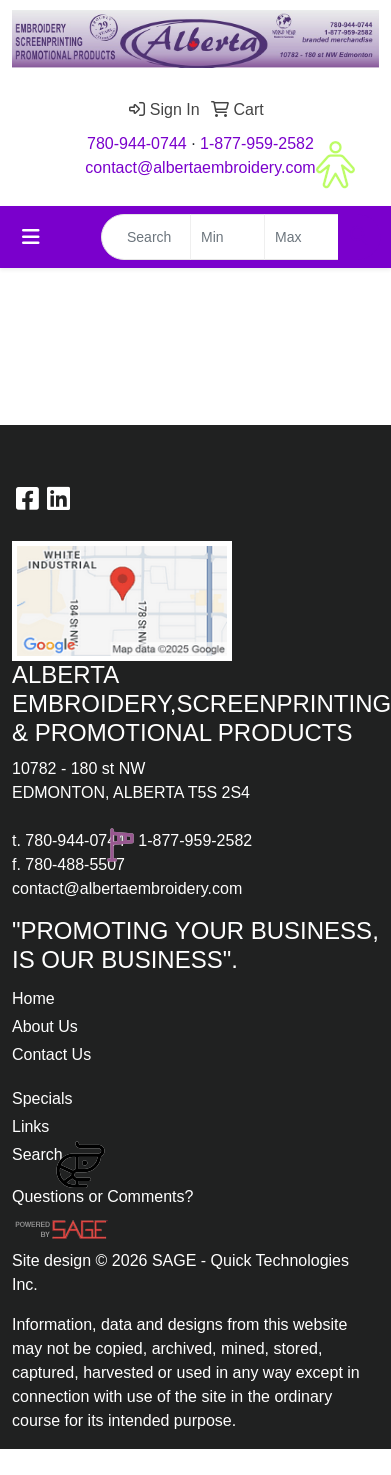 This screenshot has width=391, height=1475. Describe the element at coordinates (122, 845) in the screenshot. I see `view current wind conditions` at that location.